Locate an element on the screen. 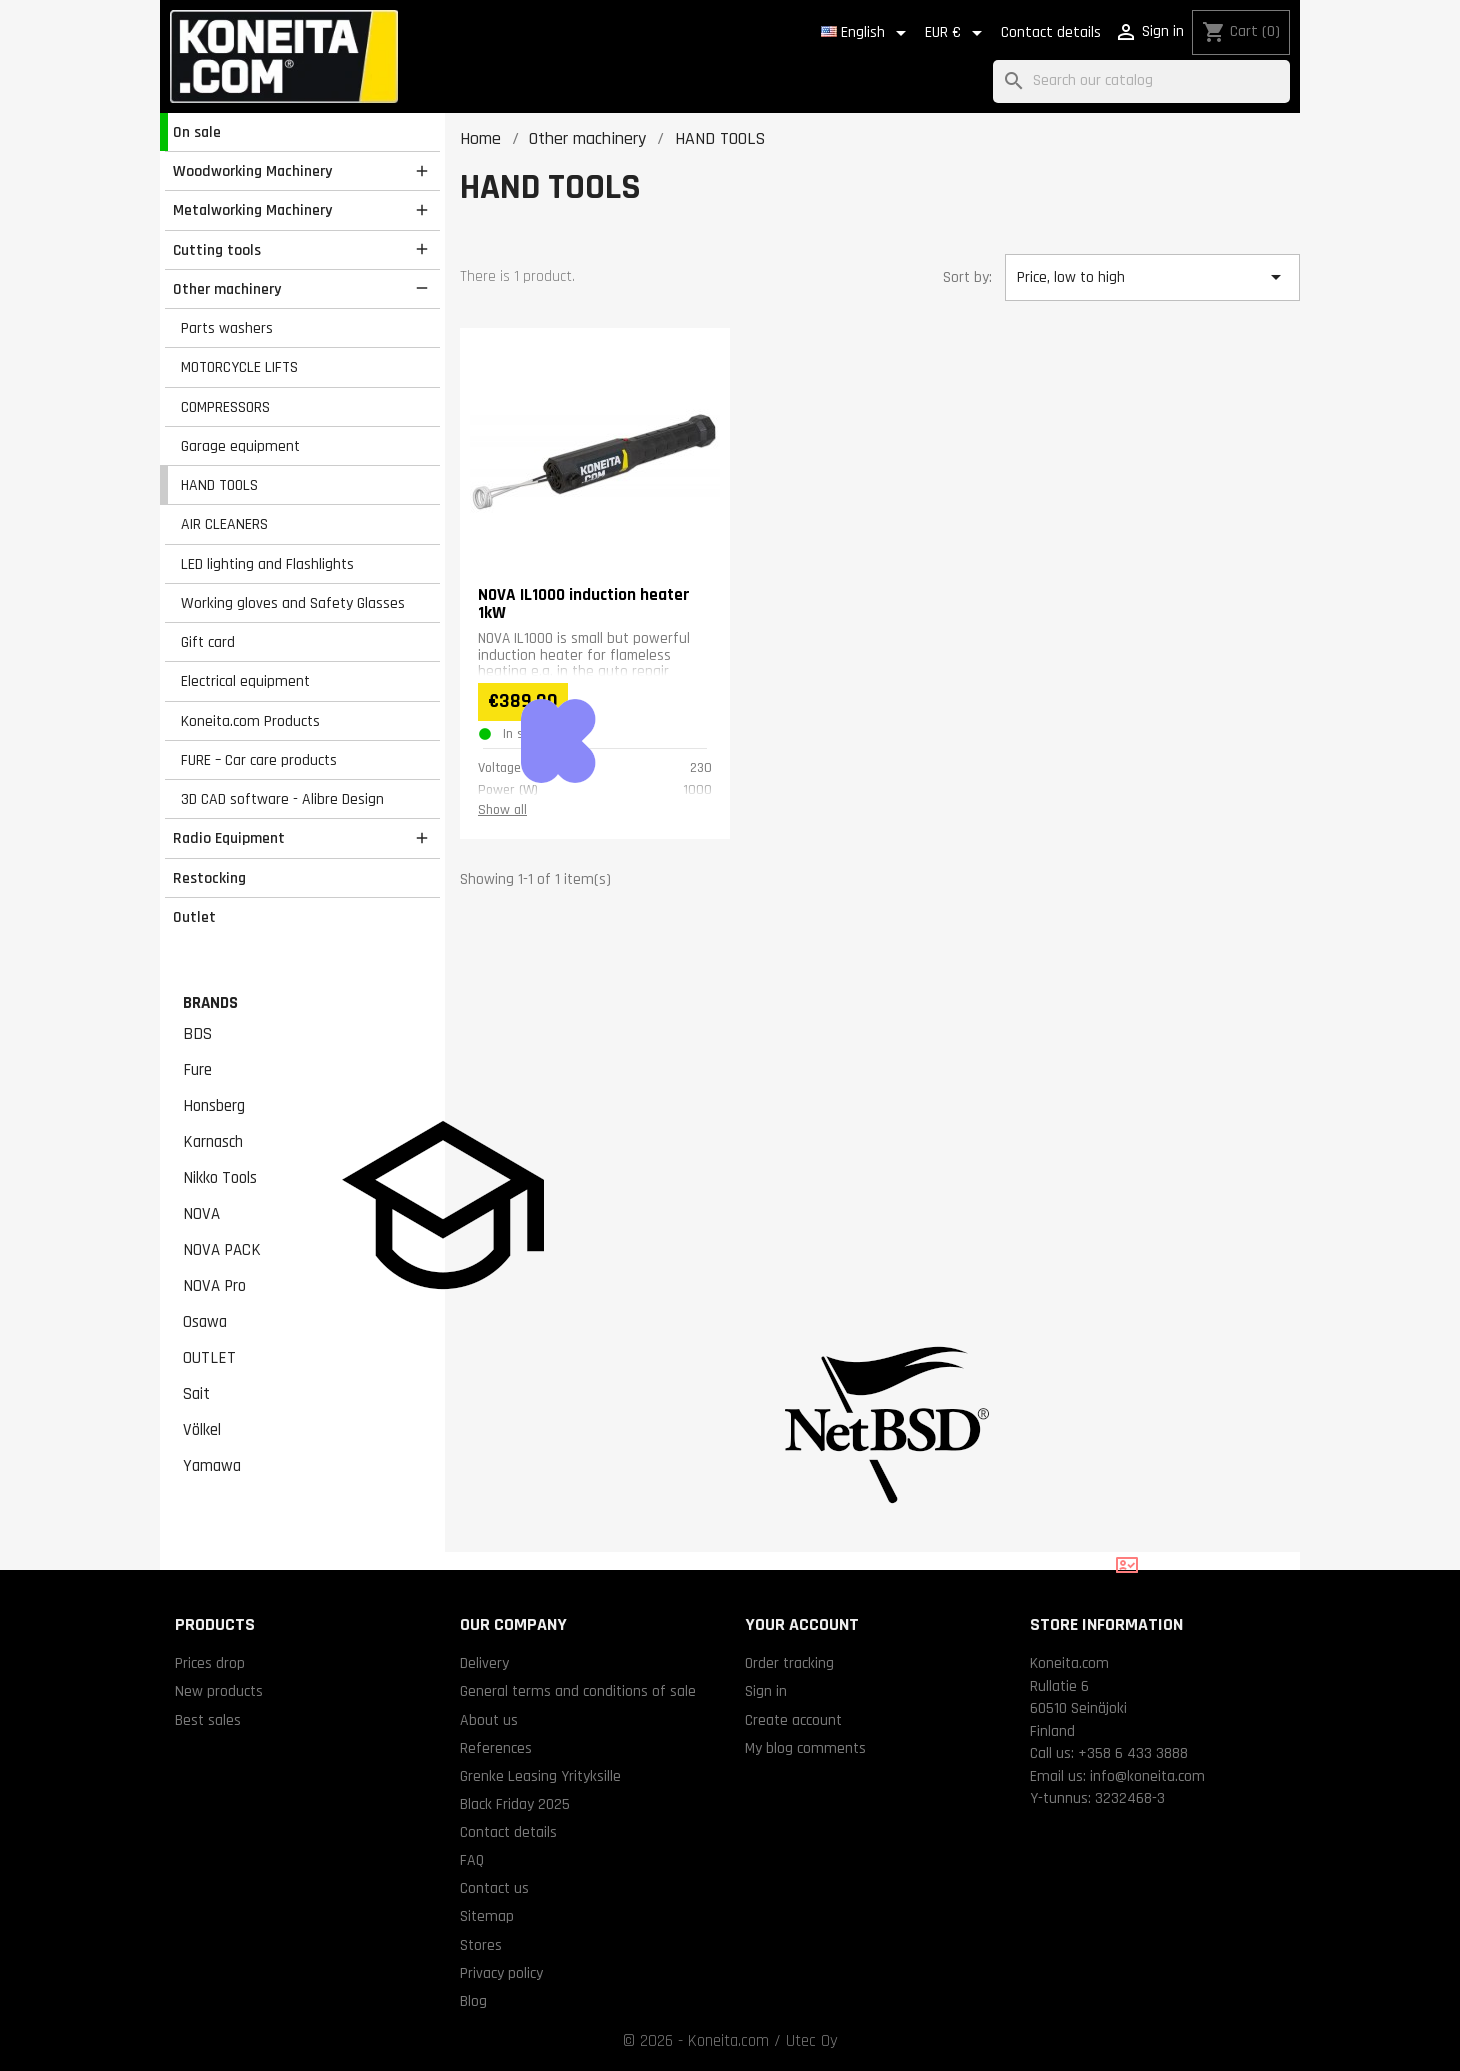 This screenshot has height=2071, width=1460. NetBSD operating system logo is located at coordinates (887, 1425).